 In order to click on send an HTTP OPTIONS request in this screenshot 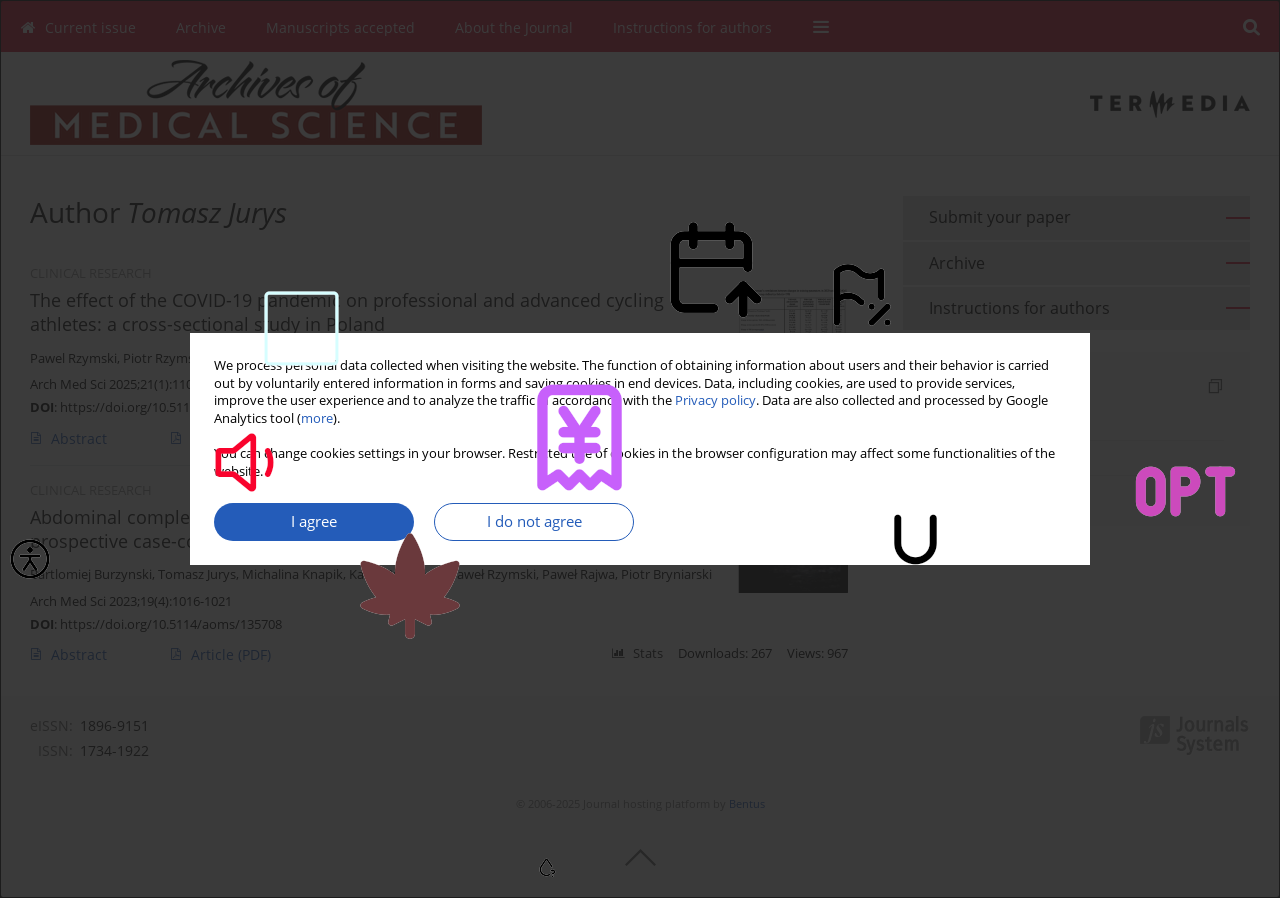, I will do `click(1185, 491)`.